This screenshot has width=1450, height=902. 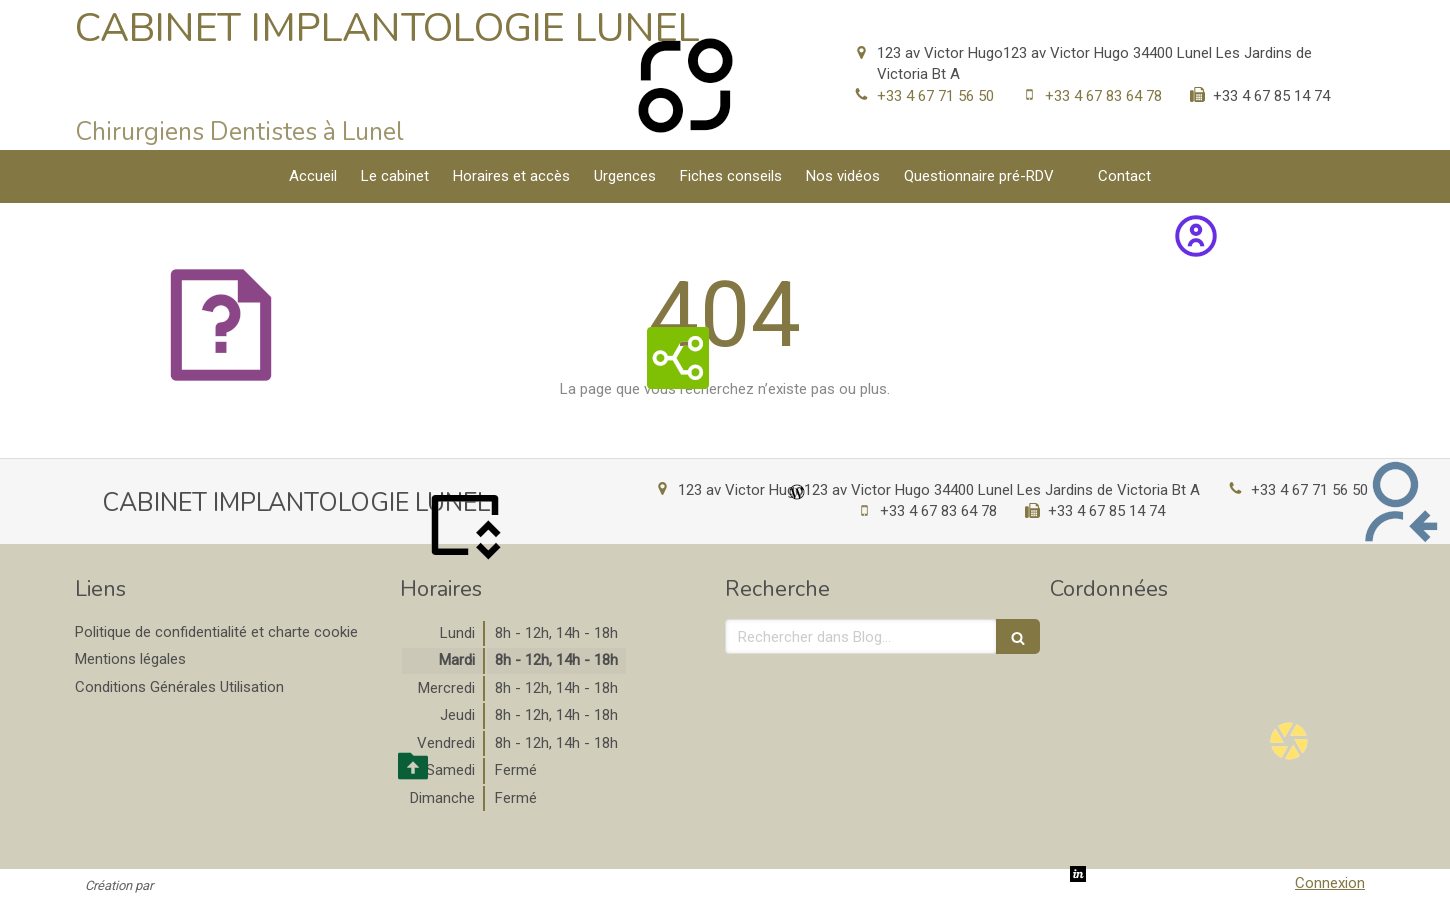 What do you see at coordinates (678, 358) in the screenshot?
I see `view on stackshare` at bounding box center [678, 358].